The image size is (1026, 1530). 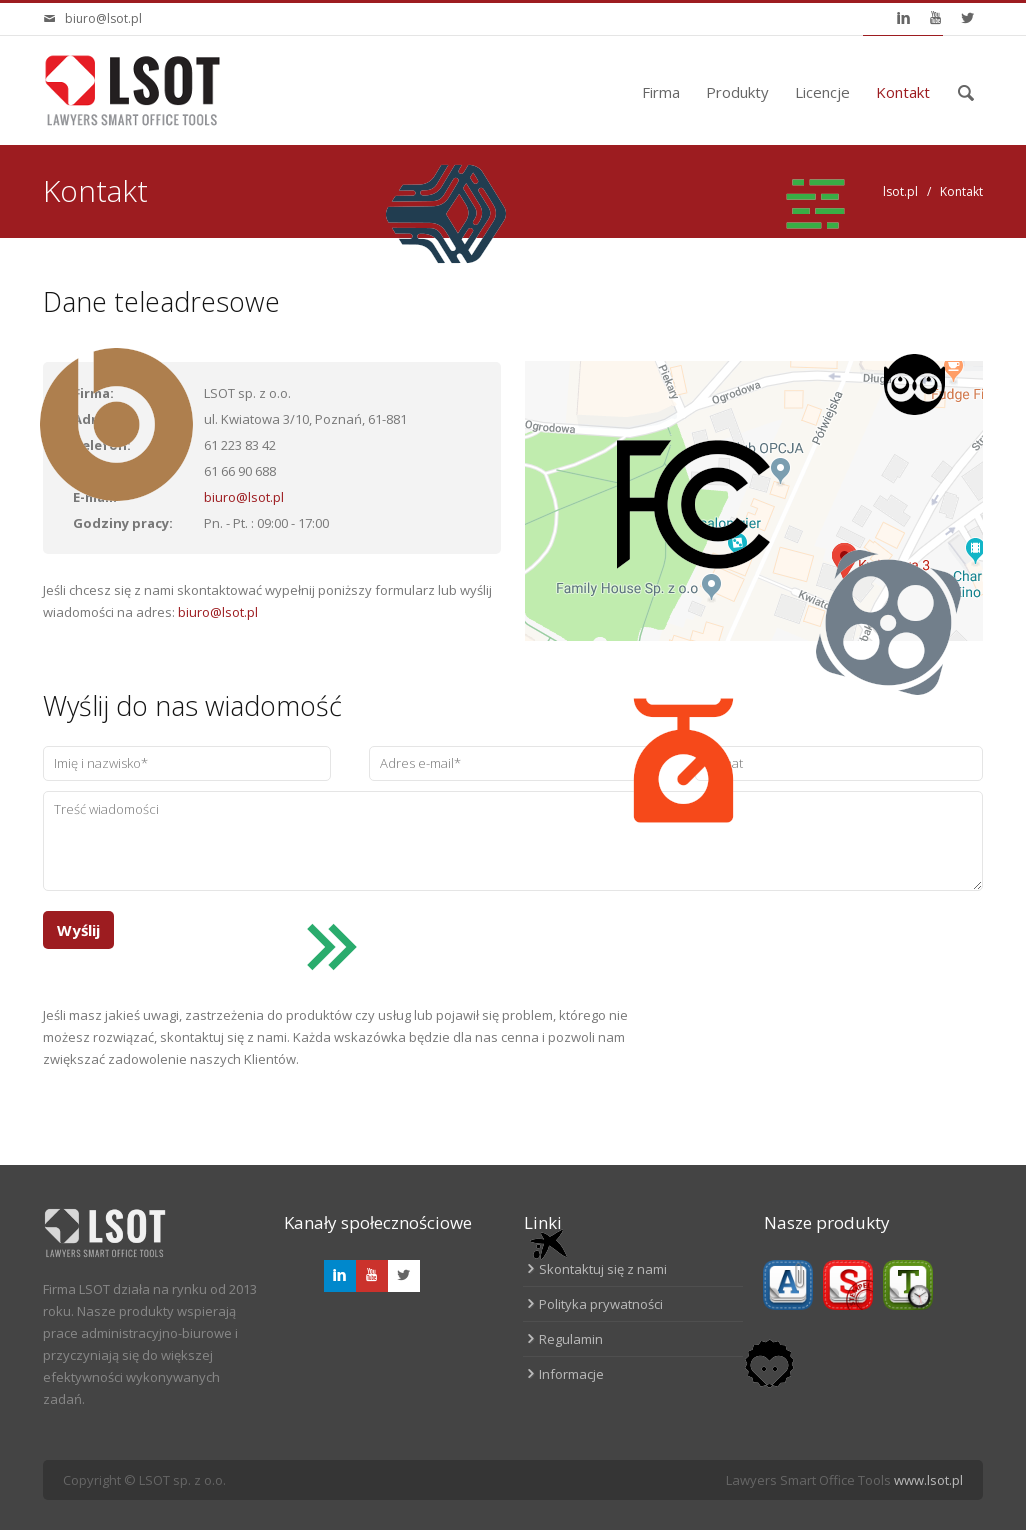 I want to click on skip forward or advance to next item, so click(x=330, y=947).